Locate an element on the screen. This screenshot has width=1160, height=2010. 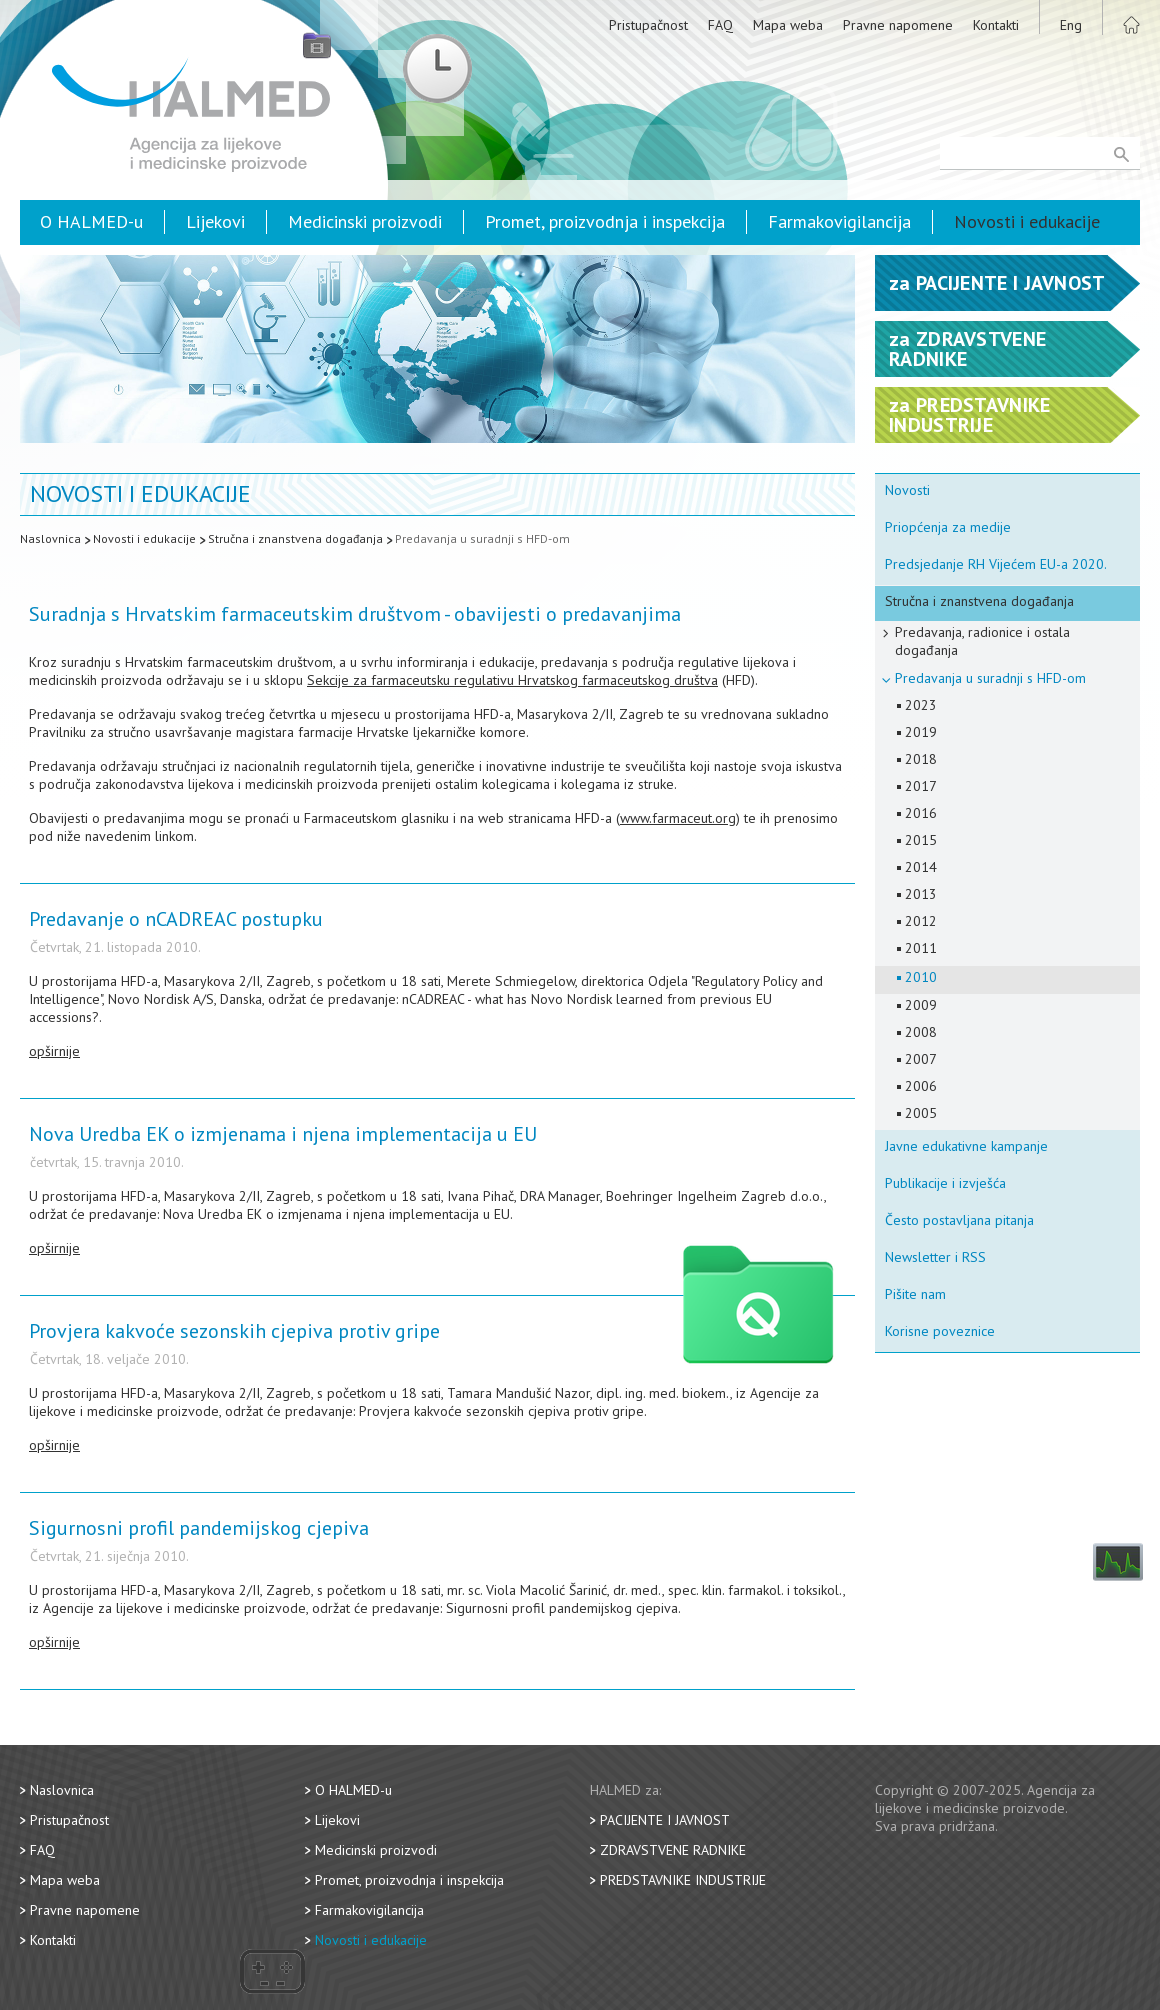
indicates a time-sensitive or scheduled item is located at coordinates (437, 68).